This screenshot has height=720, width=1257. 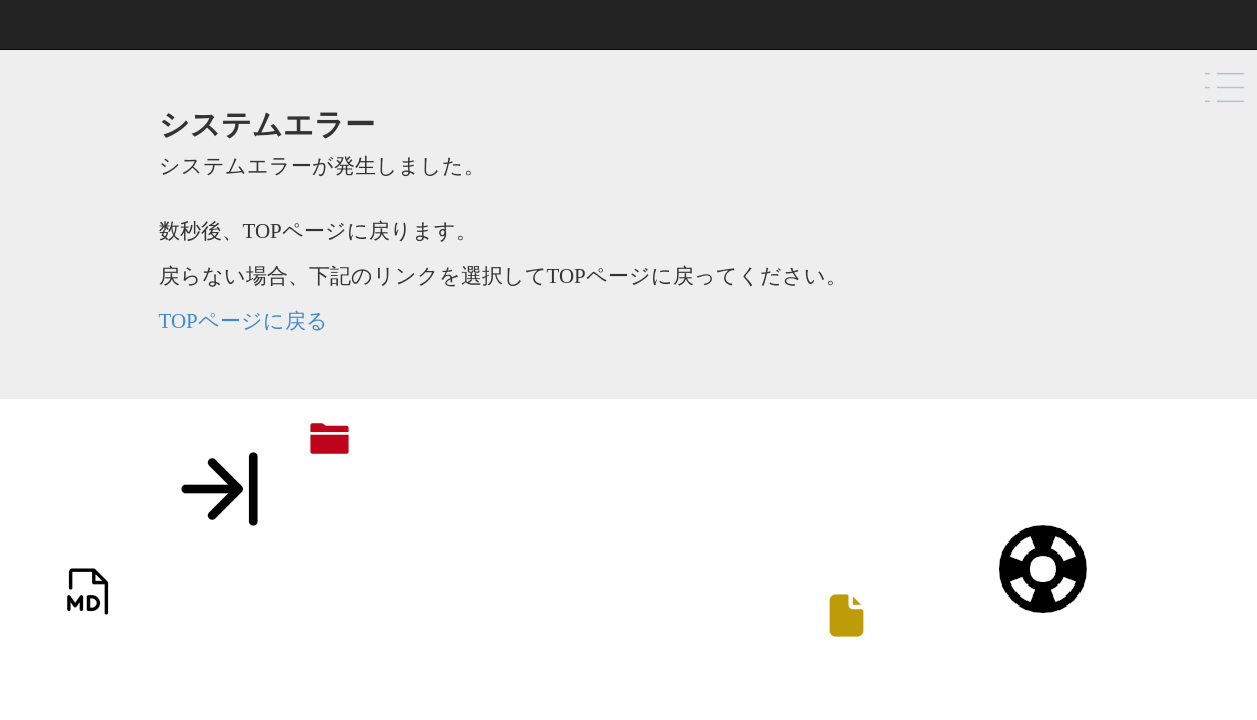 What do you see at coordinates (88, 591) in the screenshot?
I see `open a markdown file` at bounding box center [88, 591].